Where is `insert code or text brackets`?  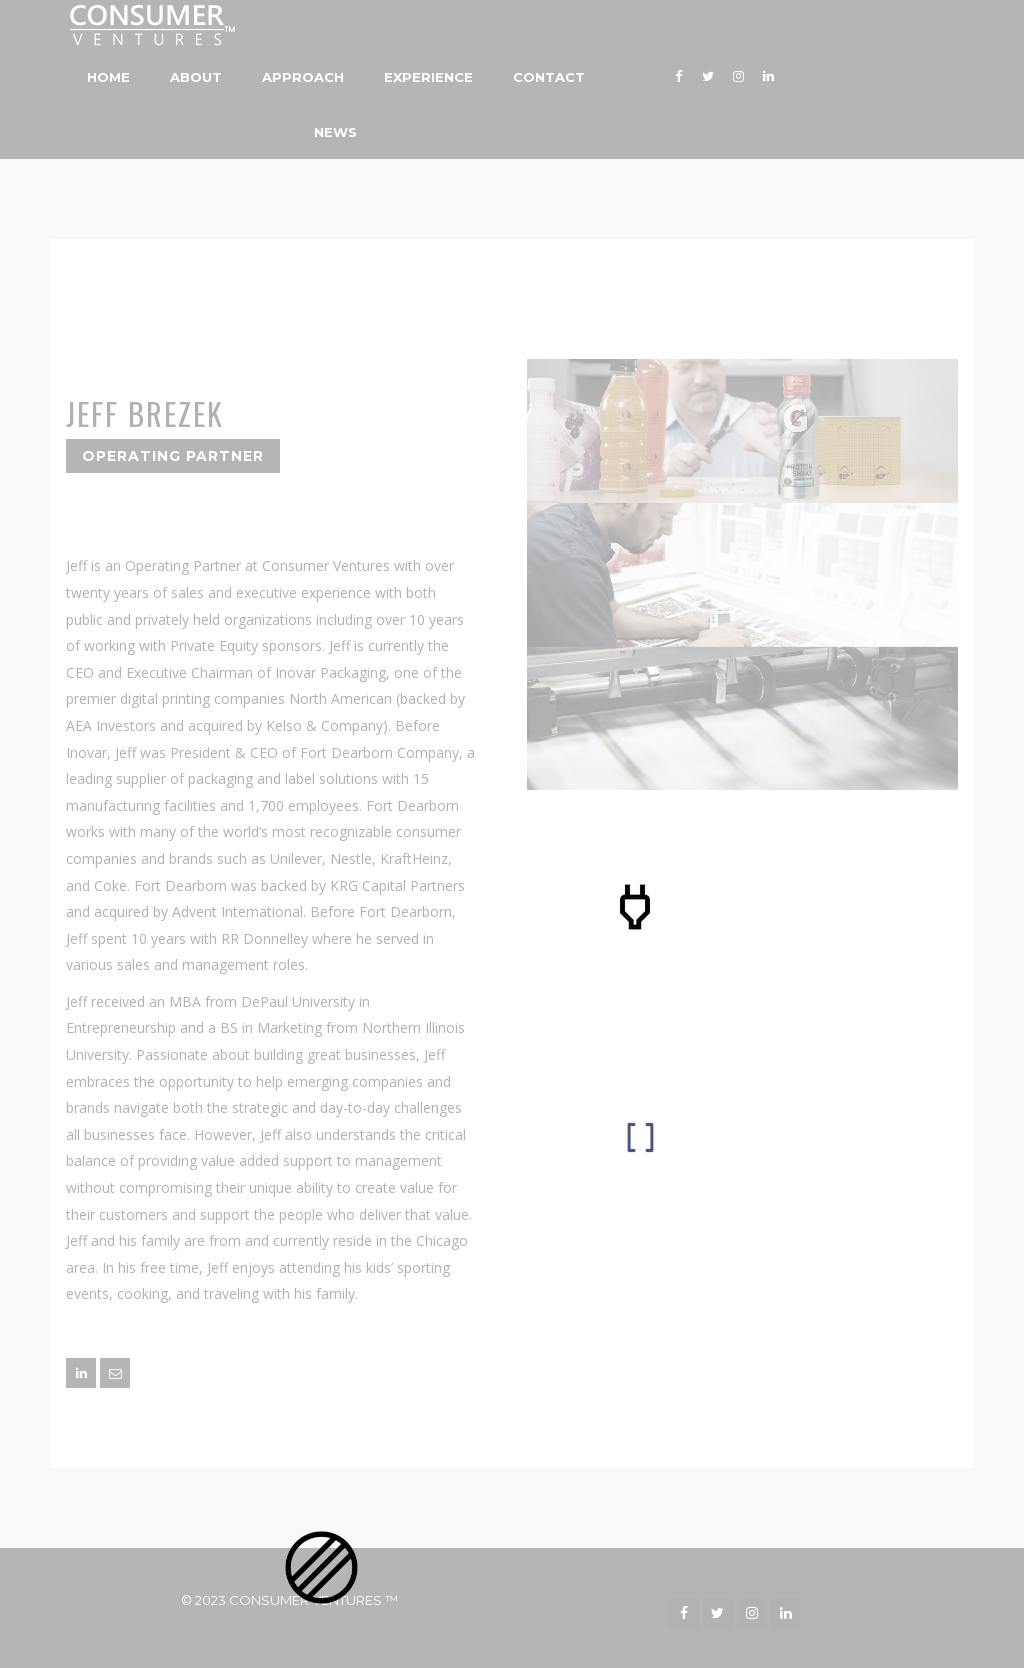
insert code or text brackets is located at coordinates (640, 1137).